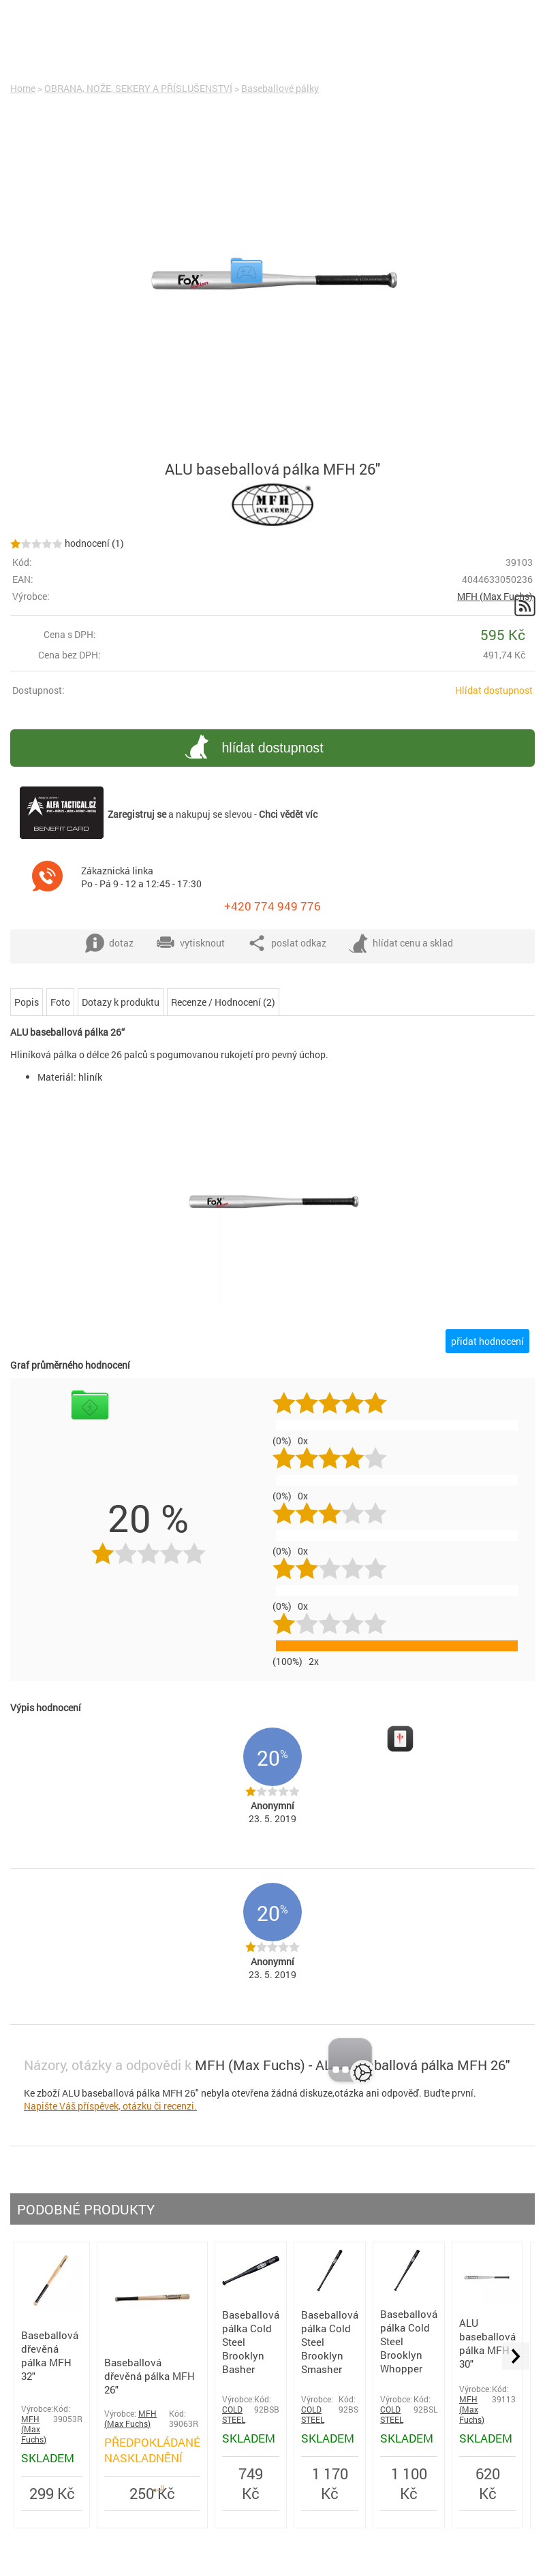 This screenshot has height=2576, width=545. What do you see at coordinates (525, 605) in the screenshot?
I see `access RSS feed reader` at bounding box center [525, 605].